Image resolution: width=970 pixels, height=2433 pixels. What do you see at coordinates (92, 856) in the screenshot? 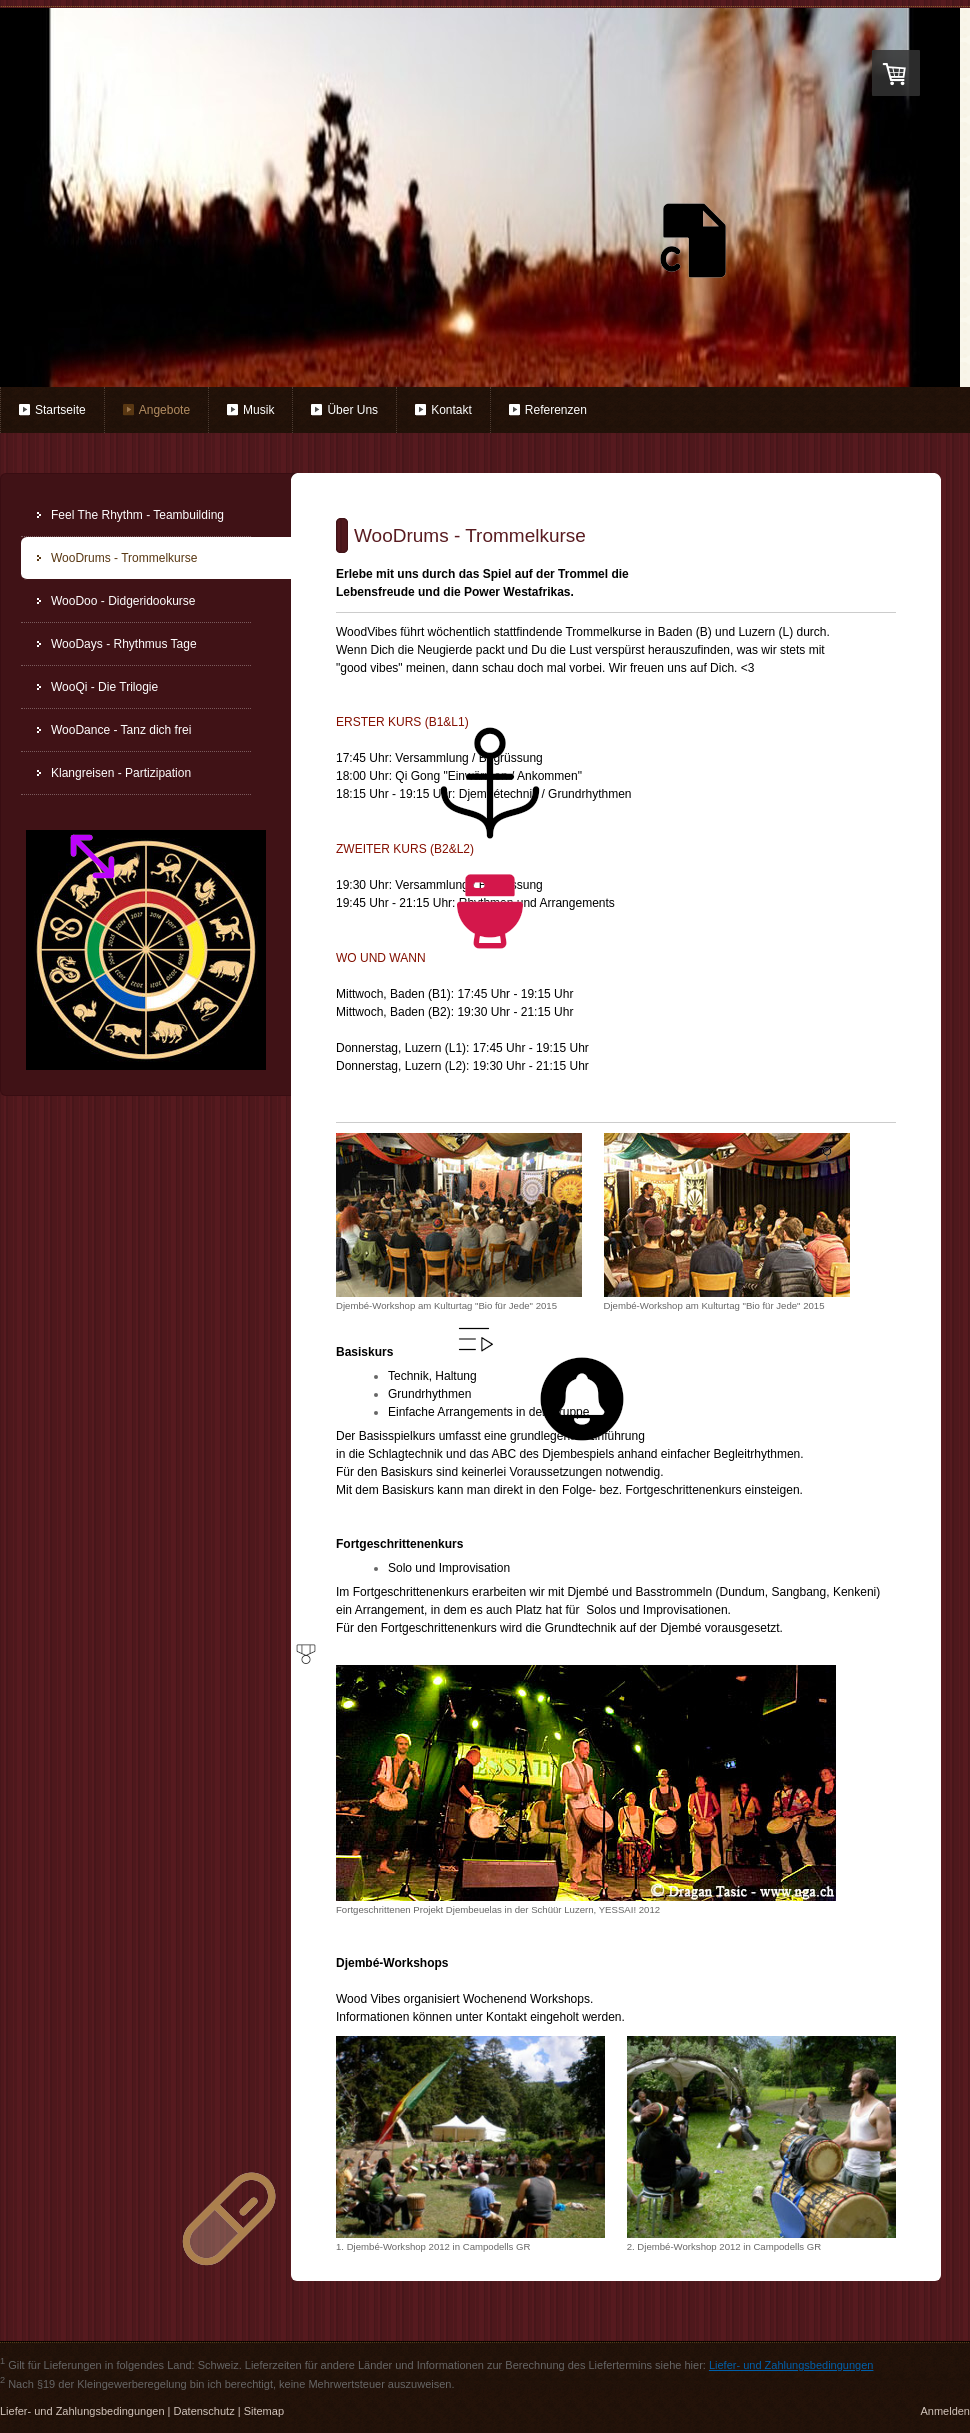
I see `resize element diagonally` at bounding box center [92, 856].